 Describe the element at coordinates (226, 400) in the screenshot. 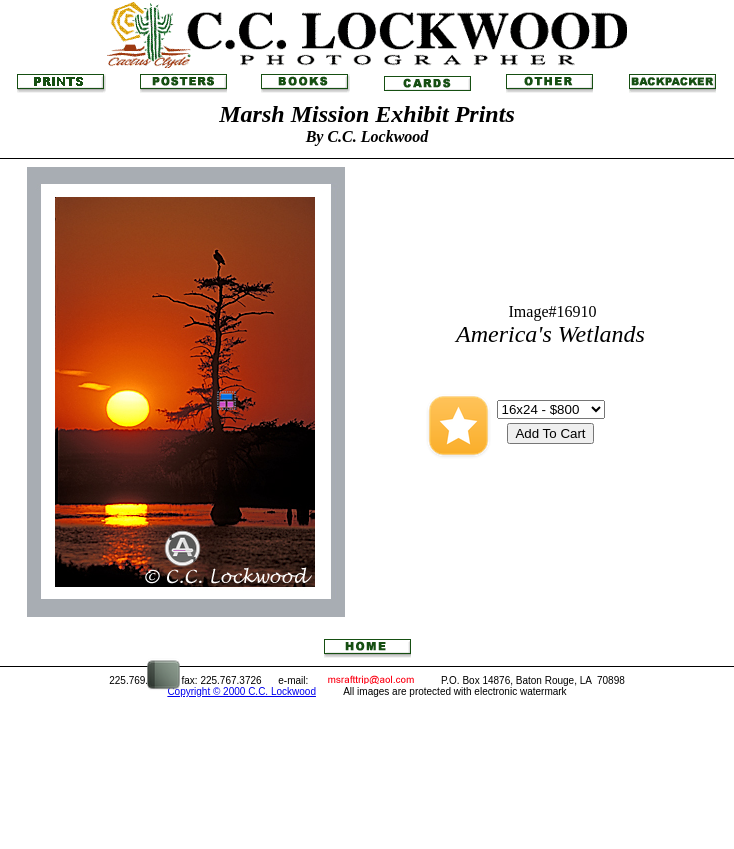

I see `select all items in the current view` at that location.